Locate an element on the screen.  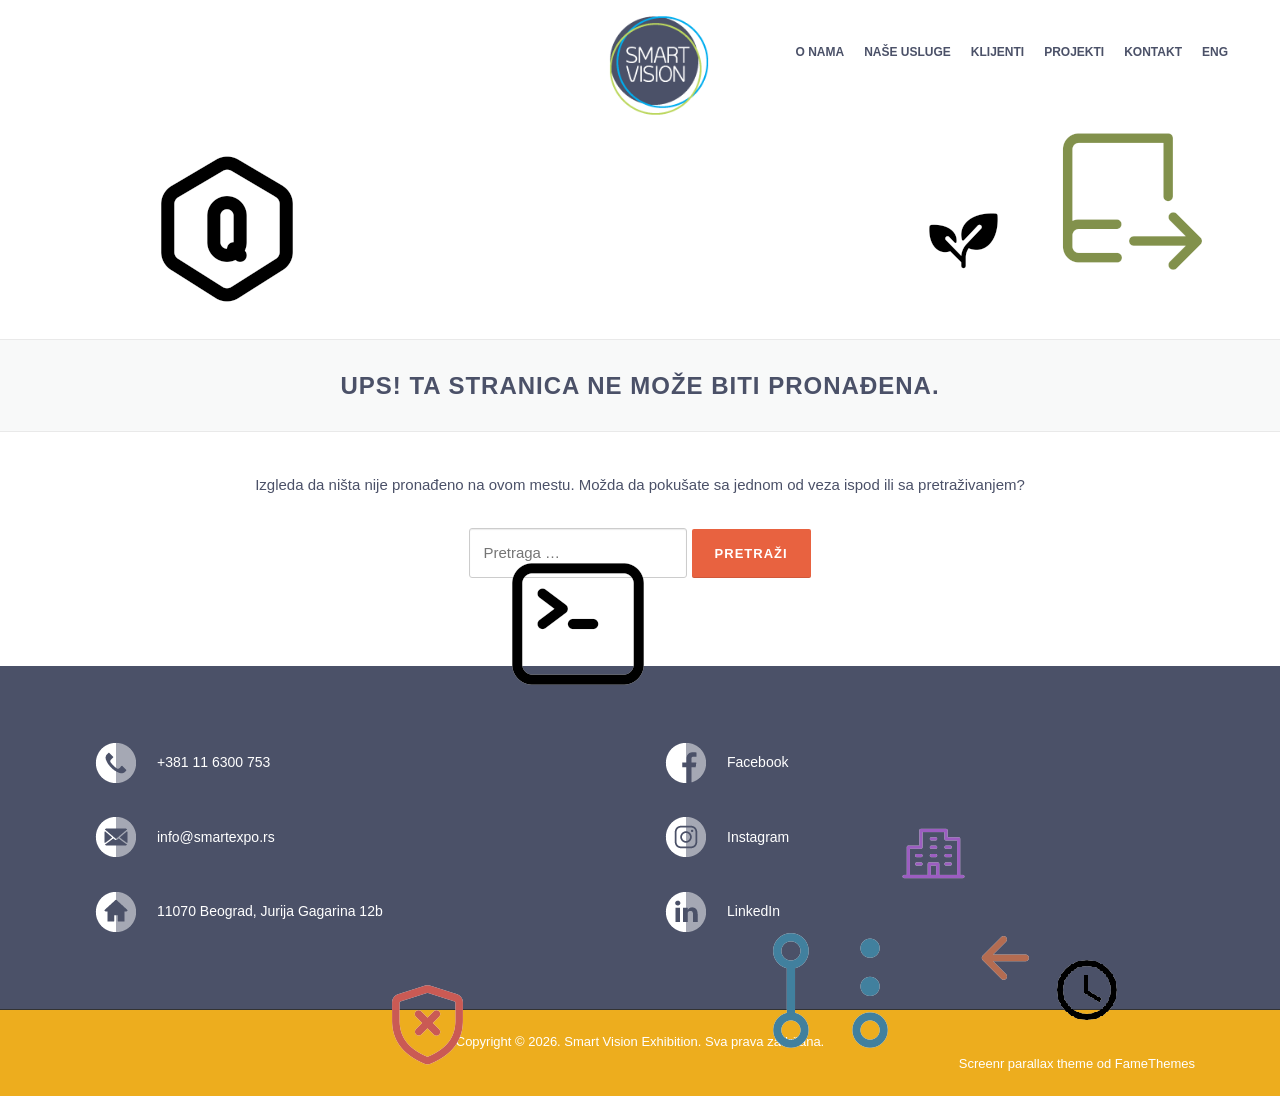
view apartment or residential properties is located at coordinates (933, 853).